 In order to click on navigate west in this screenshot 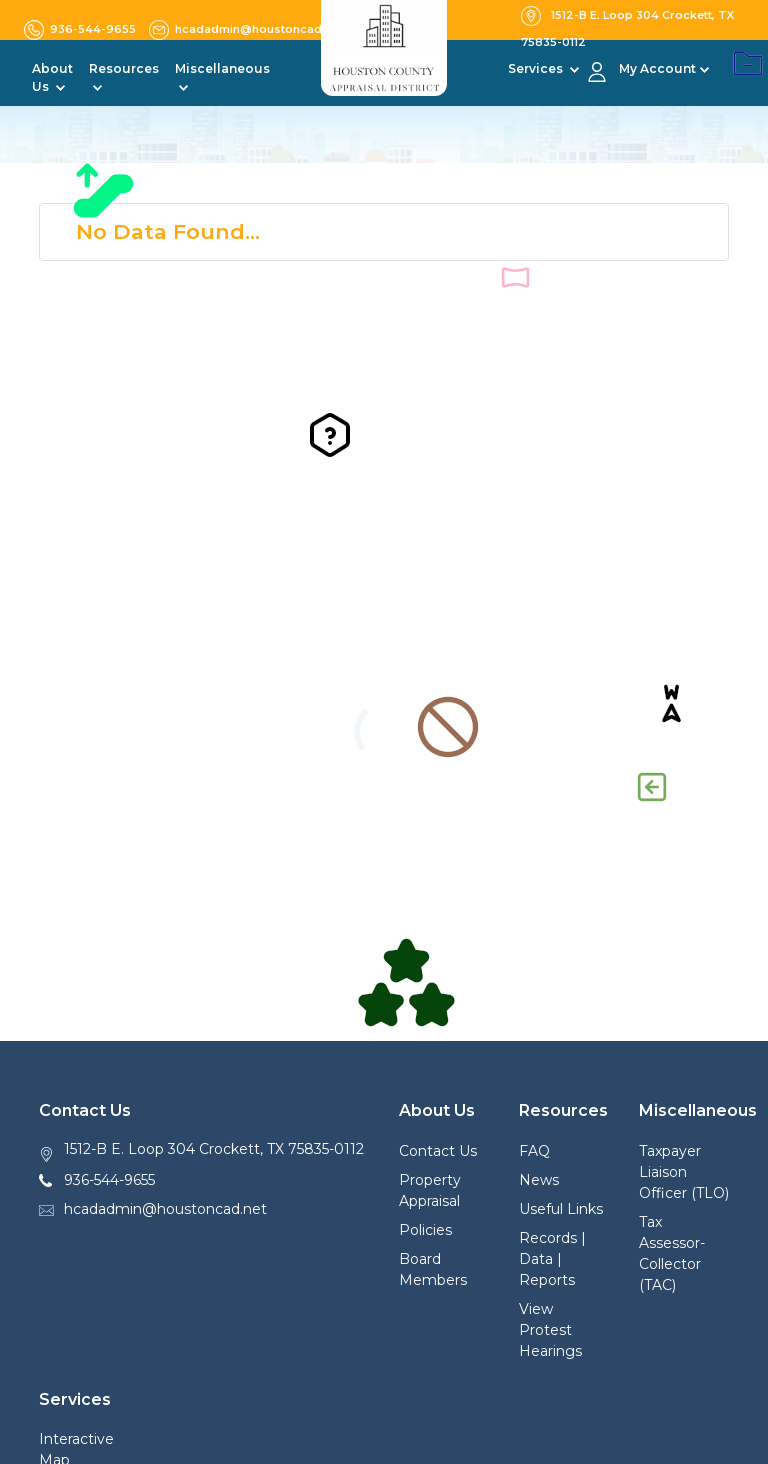, I will do `click(671, 703)`.